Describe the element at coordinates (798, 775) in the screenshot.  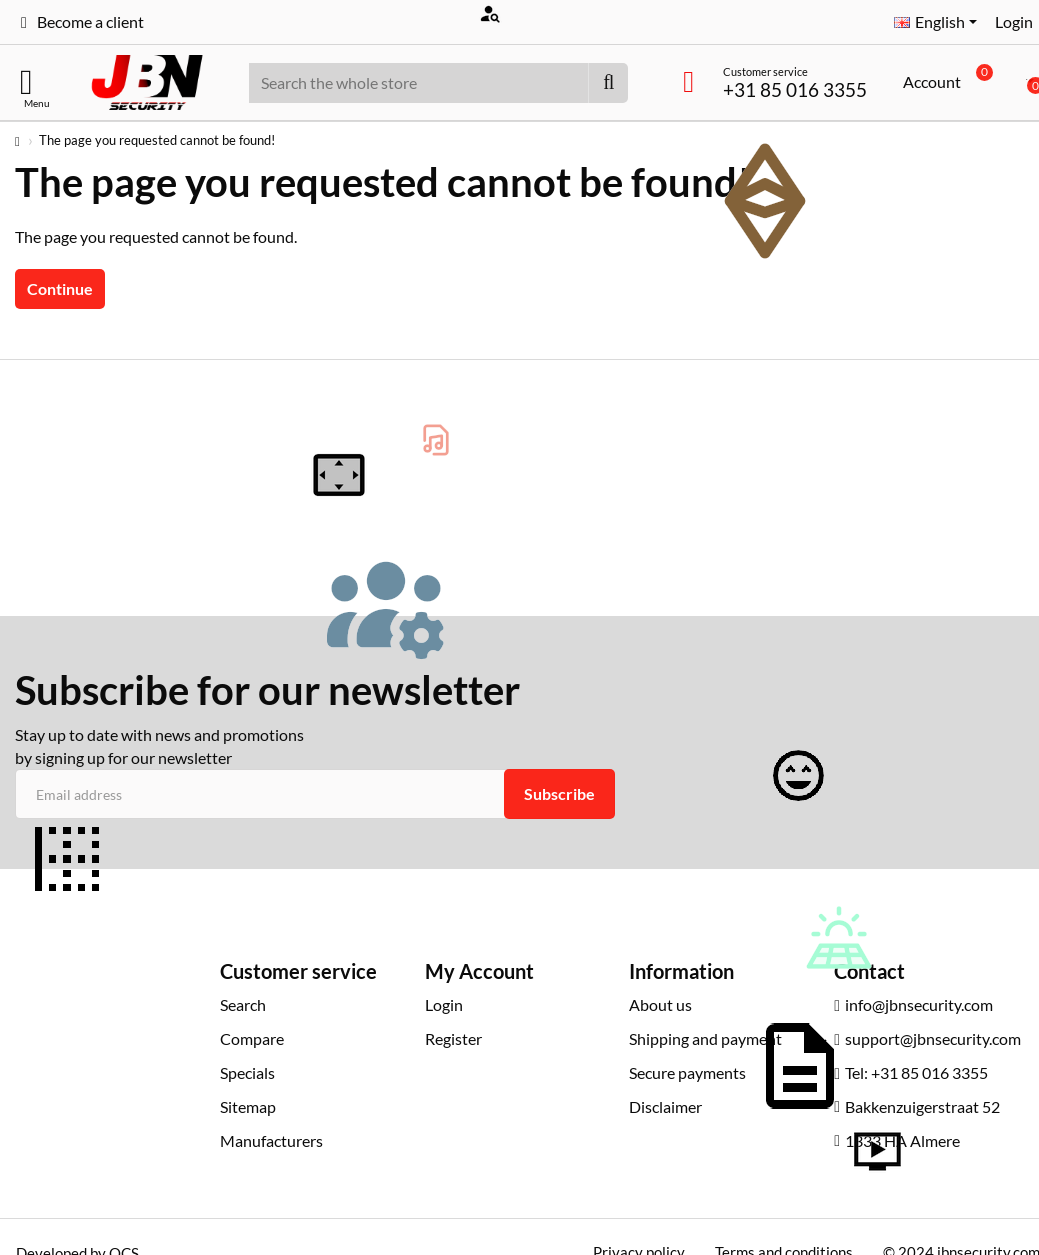
I see `rate your experience as very satisfied` at that location.